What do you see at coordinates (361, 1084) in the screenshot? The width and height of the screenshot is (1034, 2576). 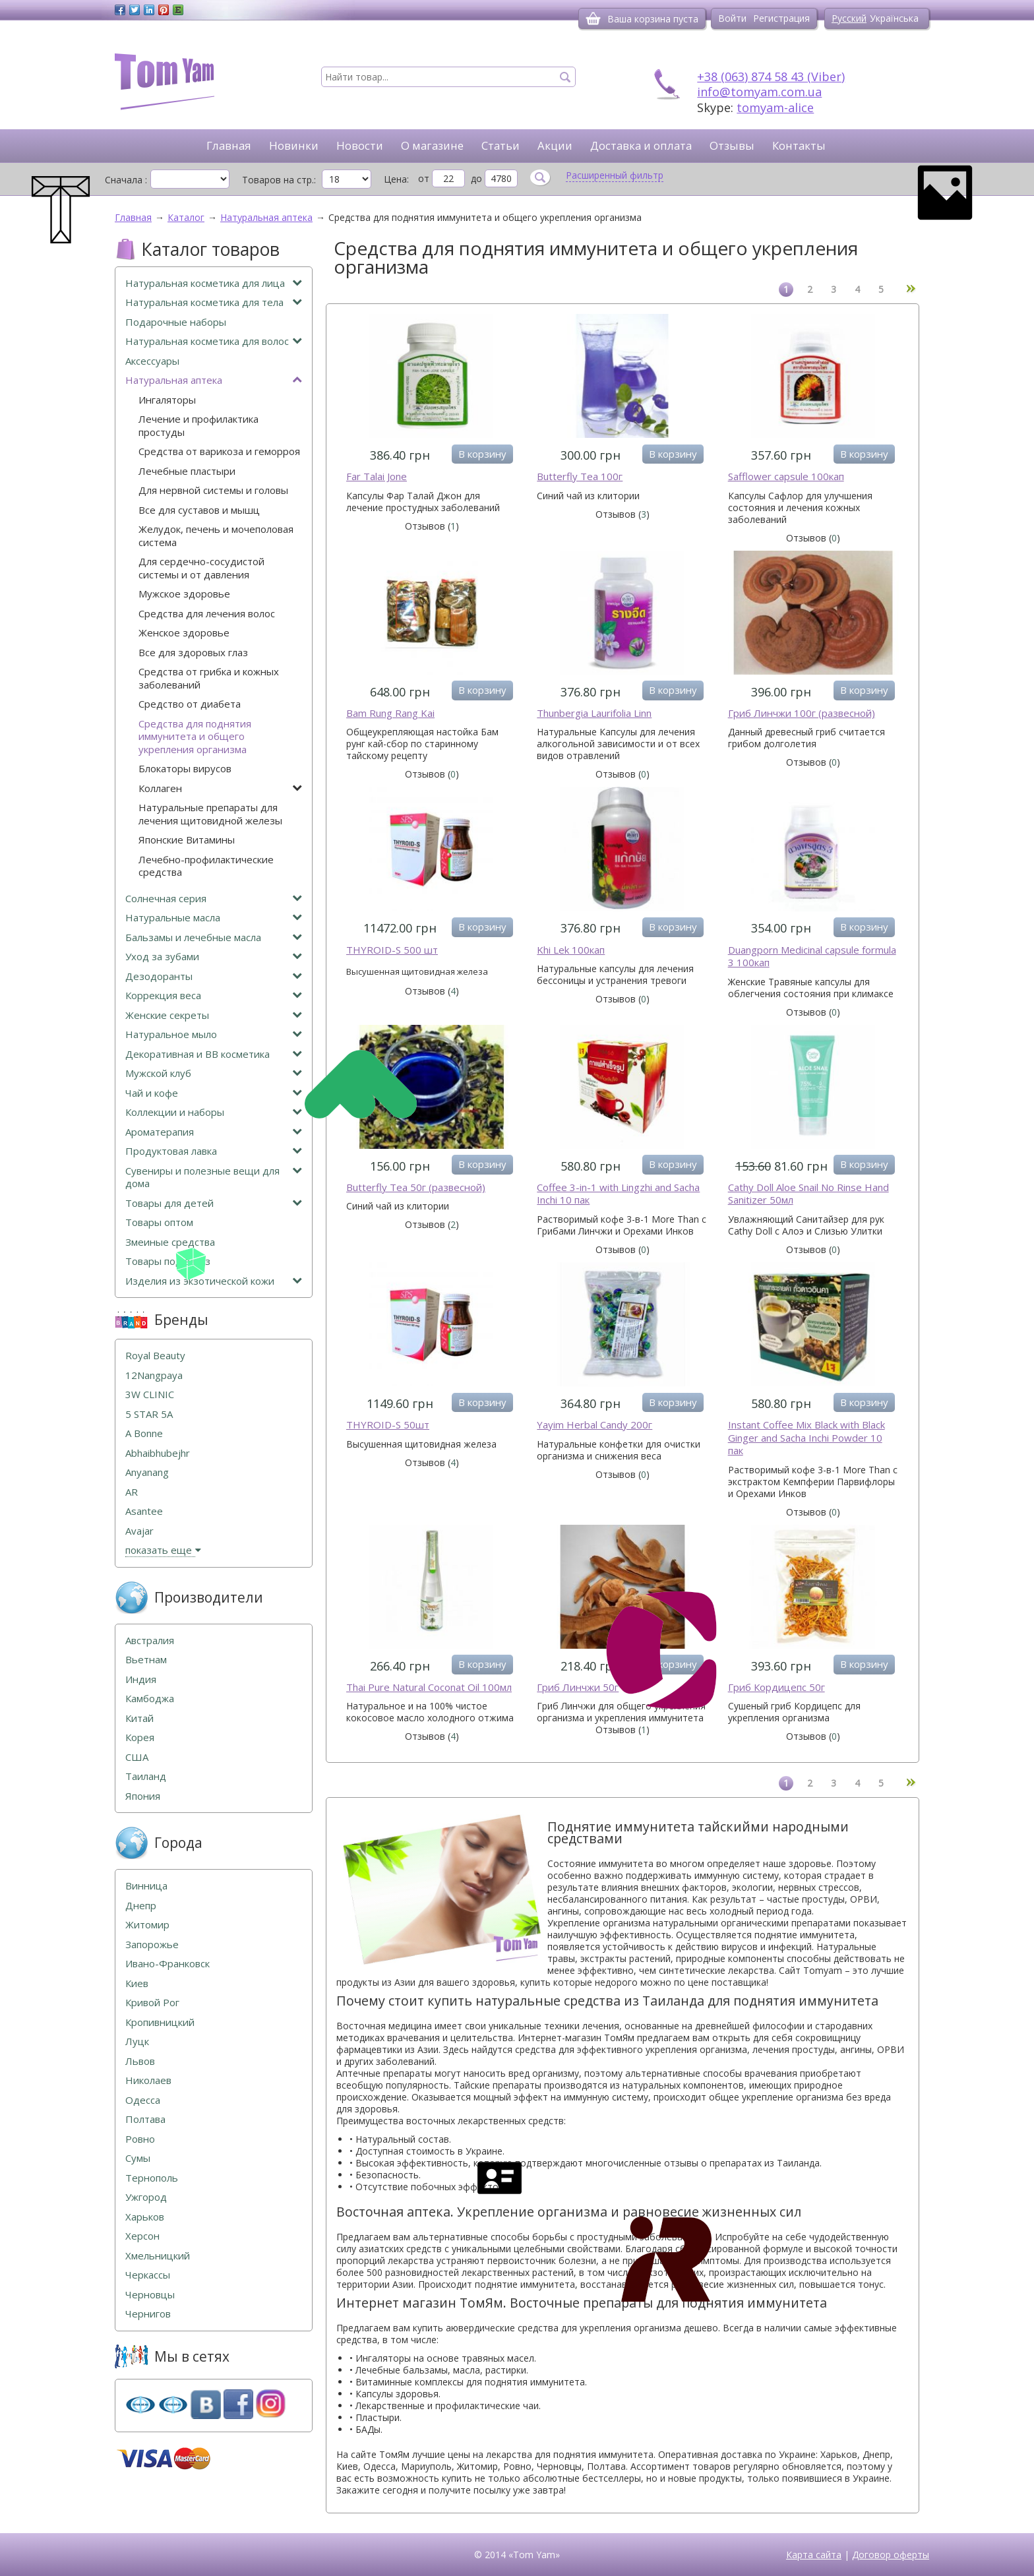 I see `open FontBase font management app` at bounding box center [361, 1084].